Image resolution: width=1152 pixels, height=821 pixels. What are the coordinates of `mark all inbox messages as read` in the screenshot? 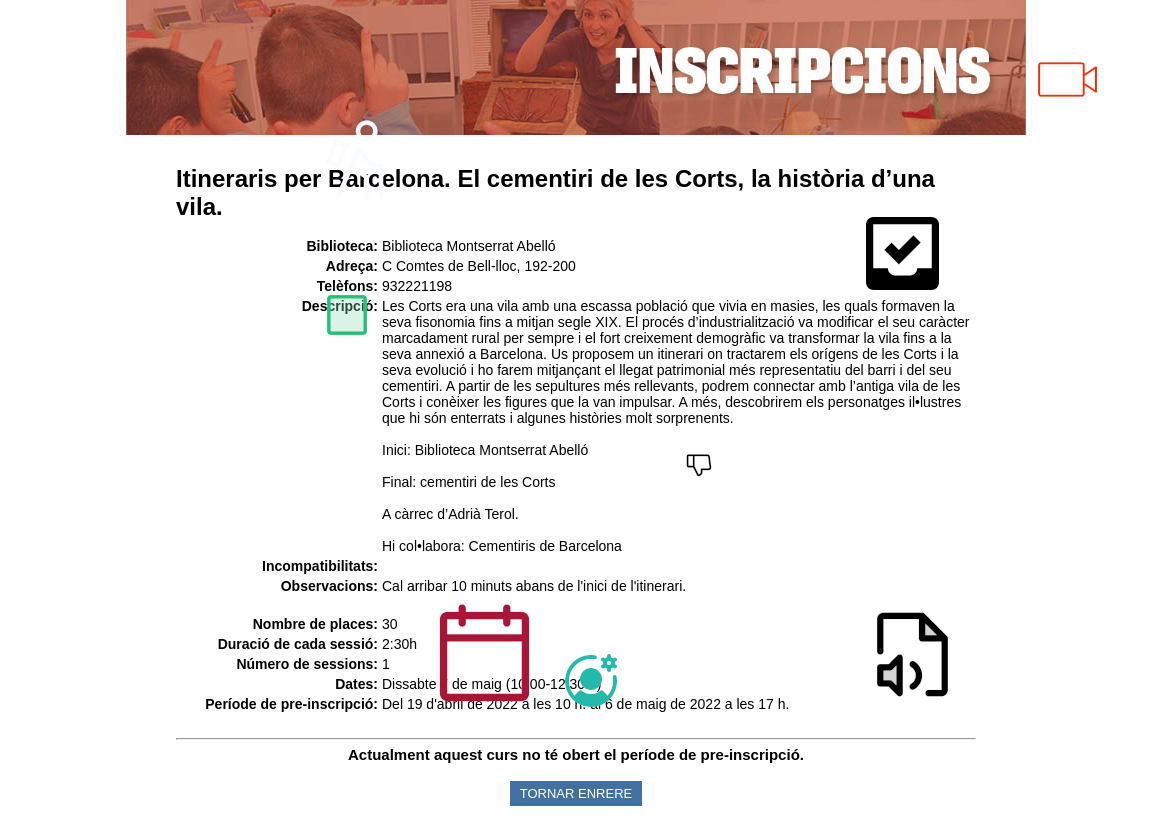 It's located at (902, 253).